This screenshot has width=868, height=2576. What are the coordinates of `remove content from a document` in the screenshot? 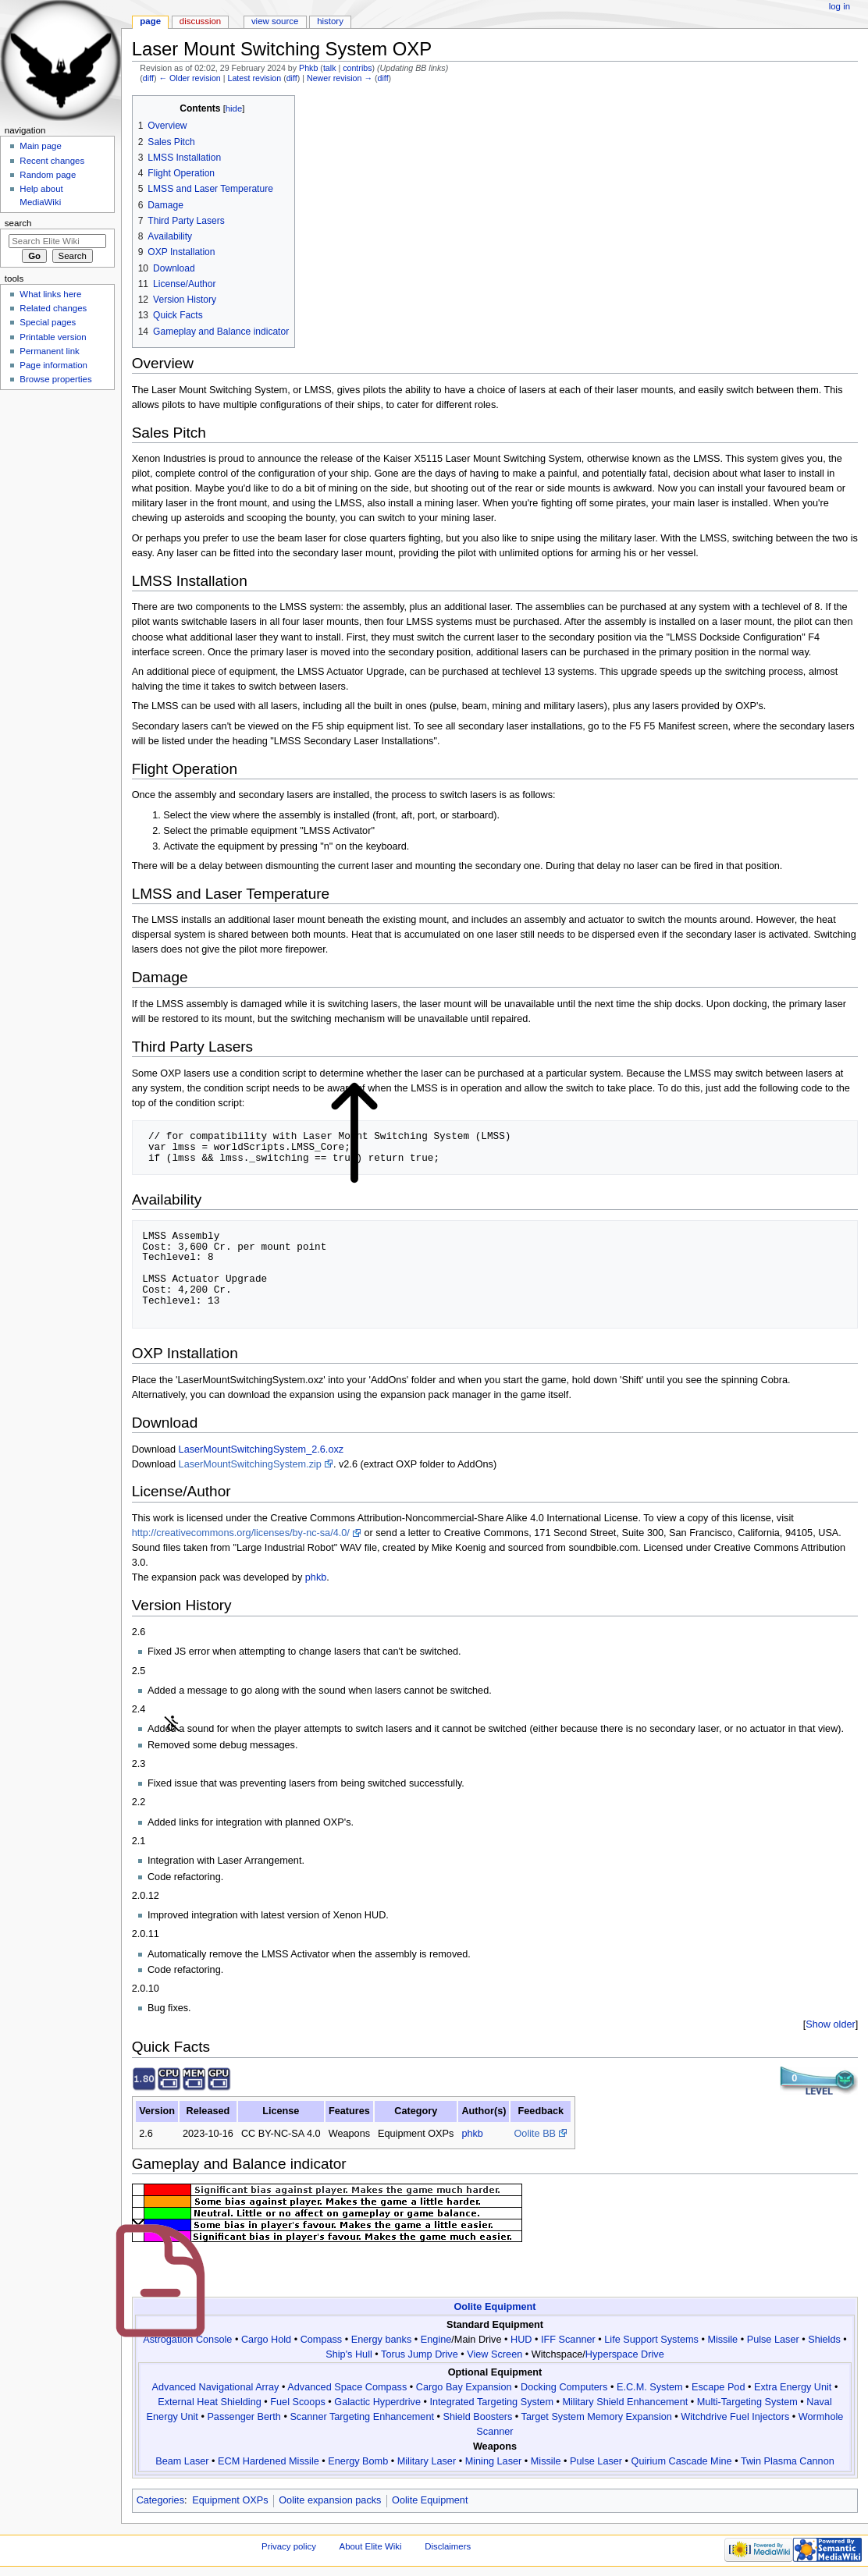 It's located at (160, 2280).